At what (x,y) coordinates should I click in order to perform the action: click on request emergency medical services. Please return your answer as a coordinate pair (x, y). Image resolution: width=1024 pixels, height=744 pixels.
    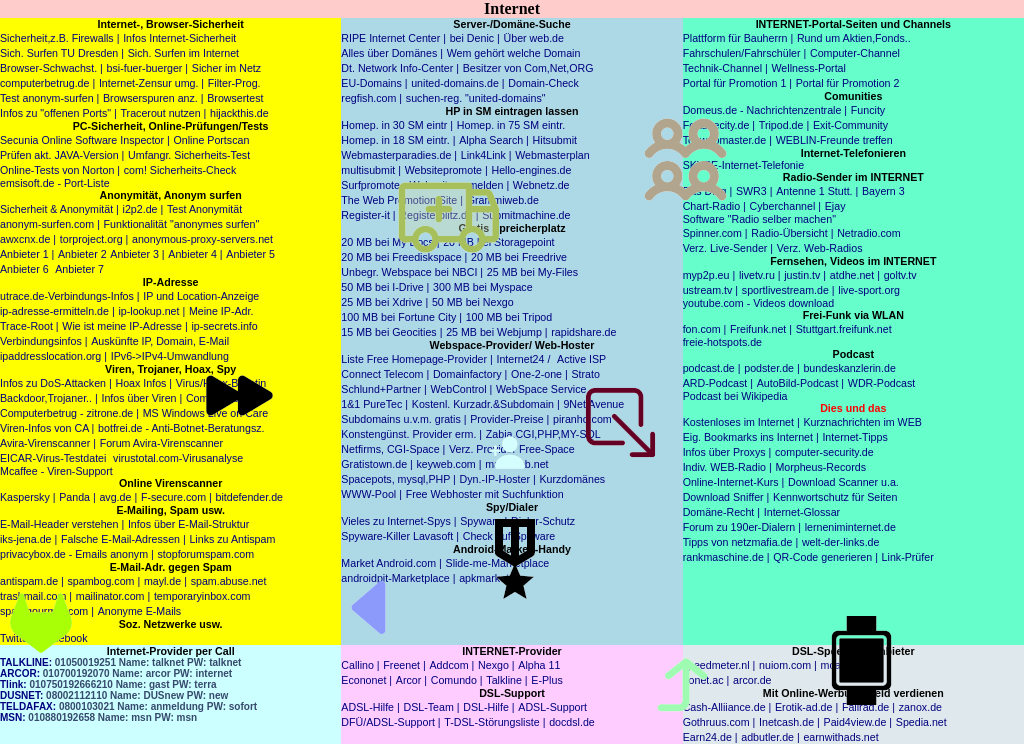
    Looking at the image, I should click on (445, 212).